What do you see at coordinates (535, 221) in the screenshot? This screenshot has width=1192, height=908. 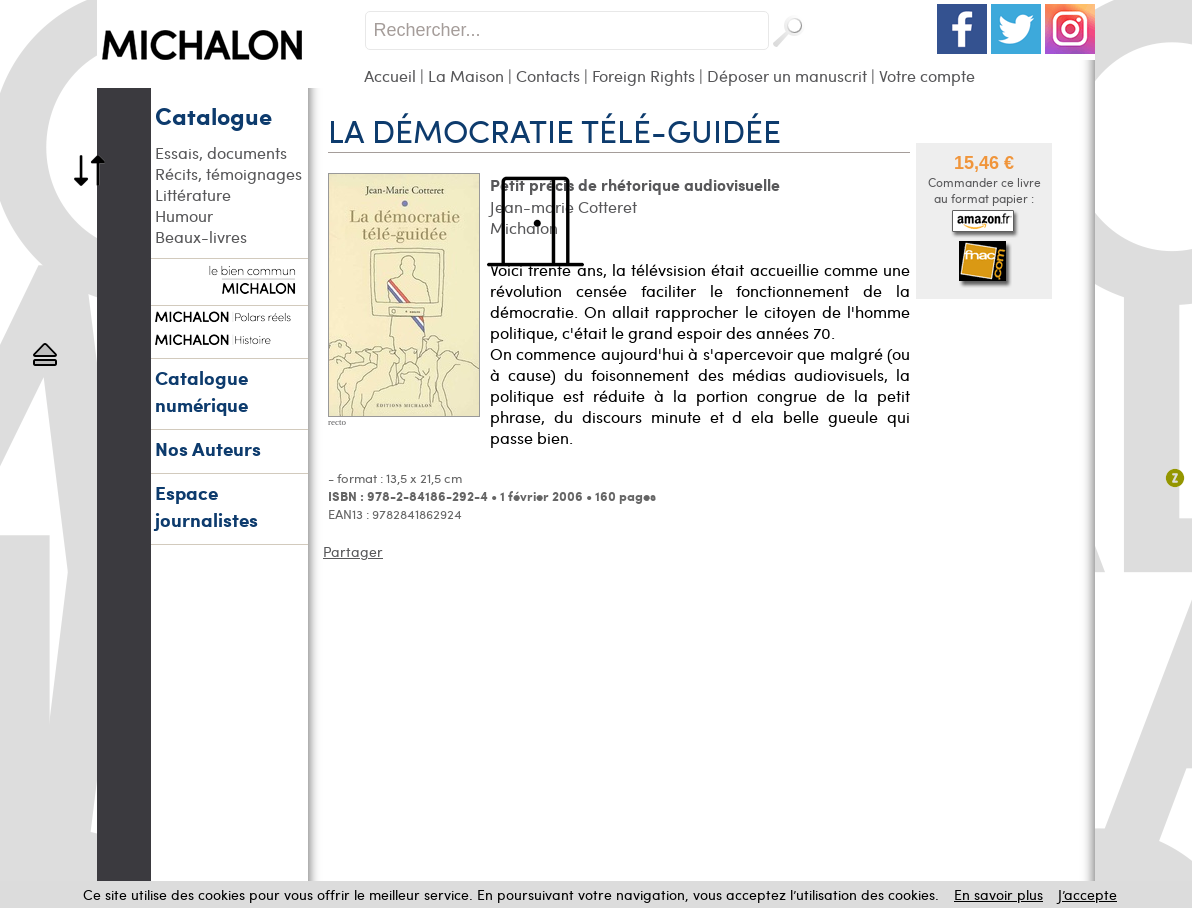 I see `log out or exit the application` at bounding box center [535, 221].